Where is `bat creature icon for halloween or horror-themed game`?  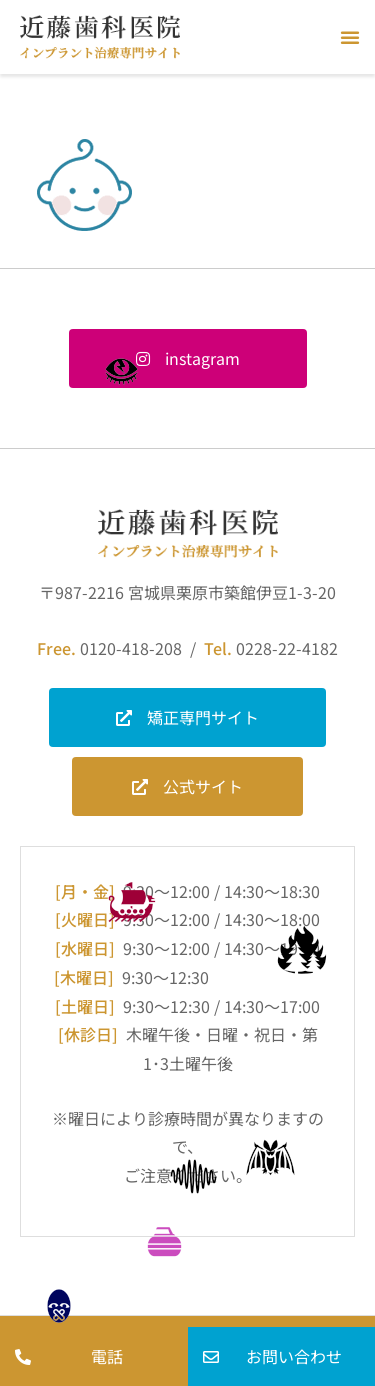 bat creature icon for halloween or horror-themed game is located at coordinates (270, 1157).